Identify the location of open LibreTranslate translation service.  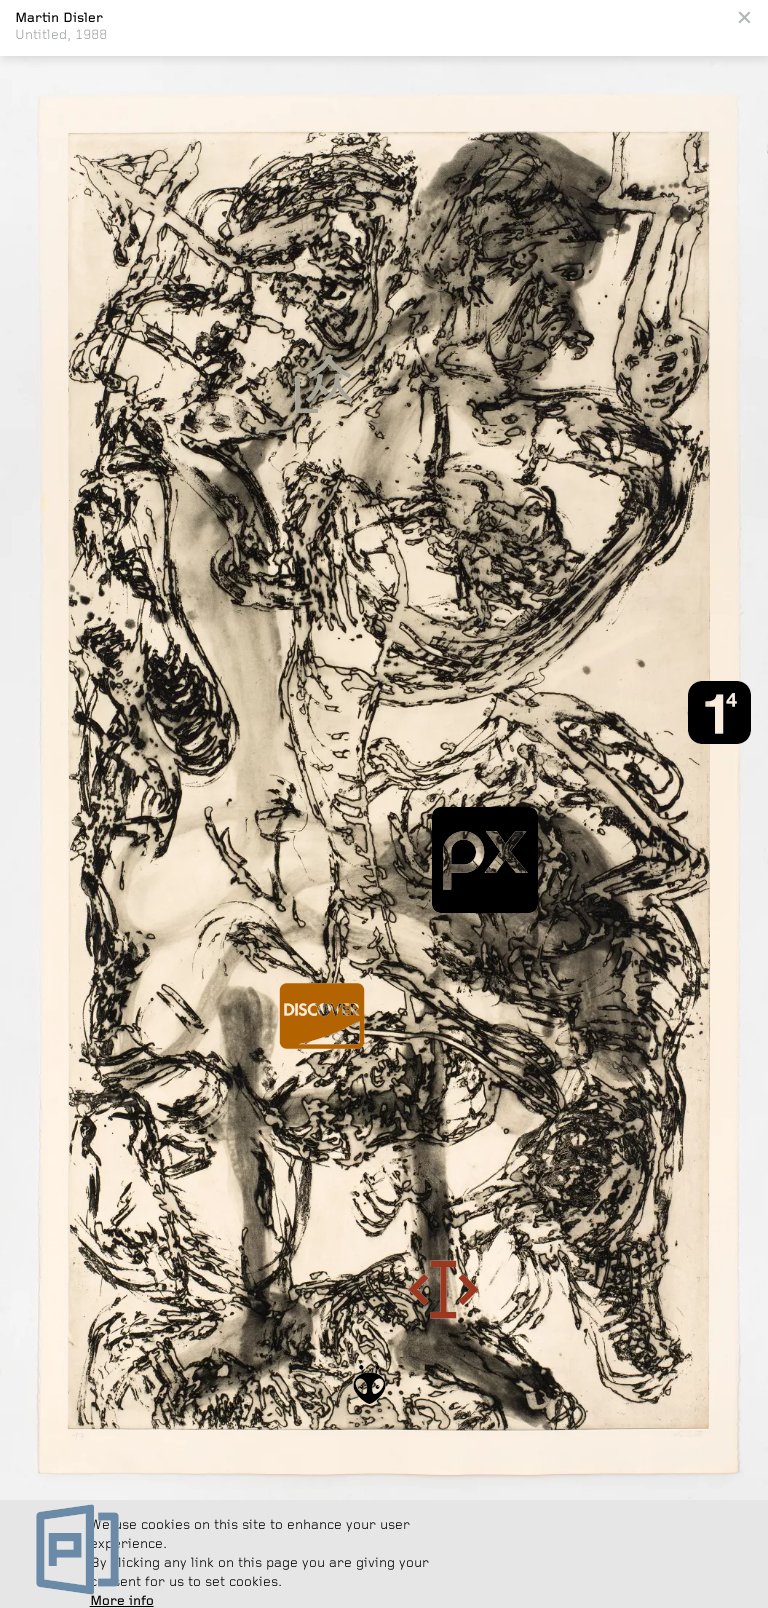
(324, 384).